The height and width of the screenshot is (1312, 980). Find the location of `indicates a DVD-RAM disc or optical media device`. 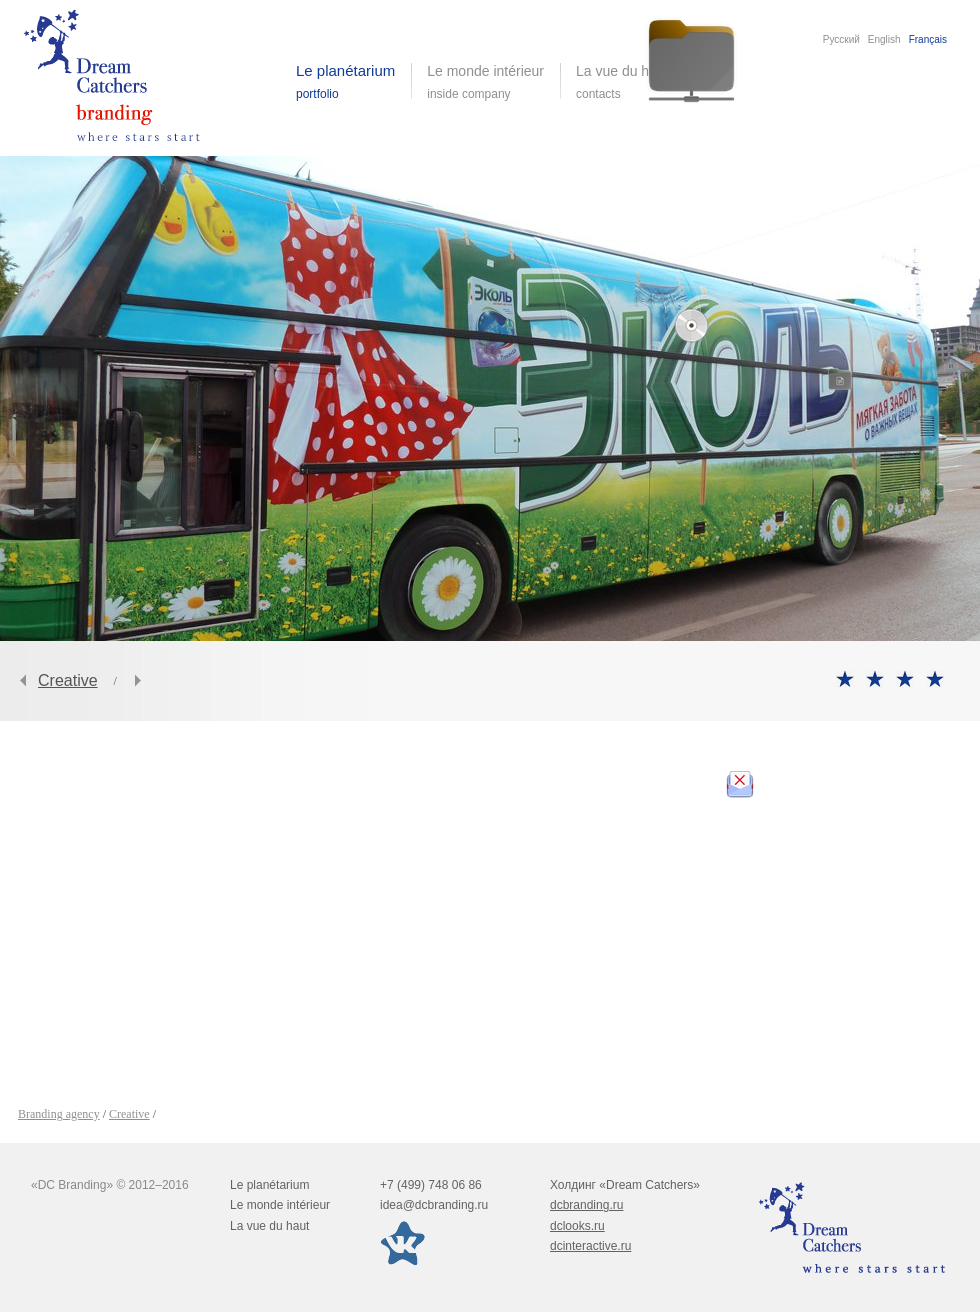

indicates a DVD-RAM disc or optical media device is located at coordinates (691, 325).